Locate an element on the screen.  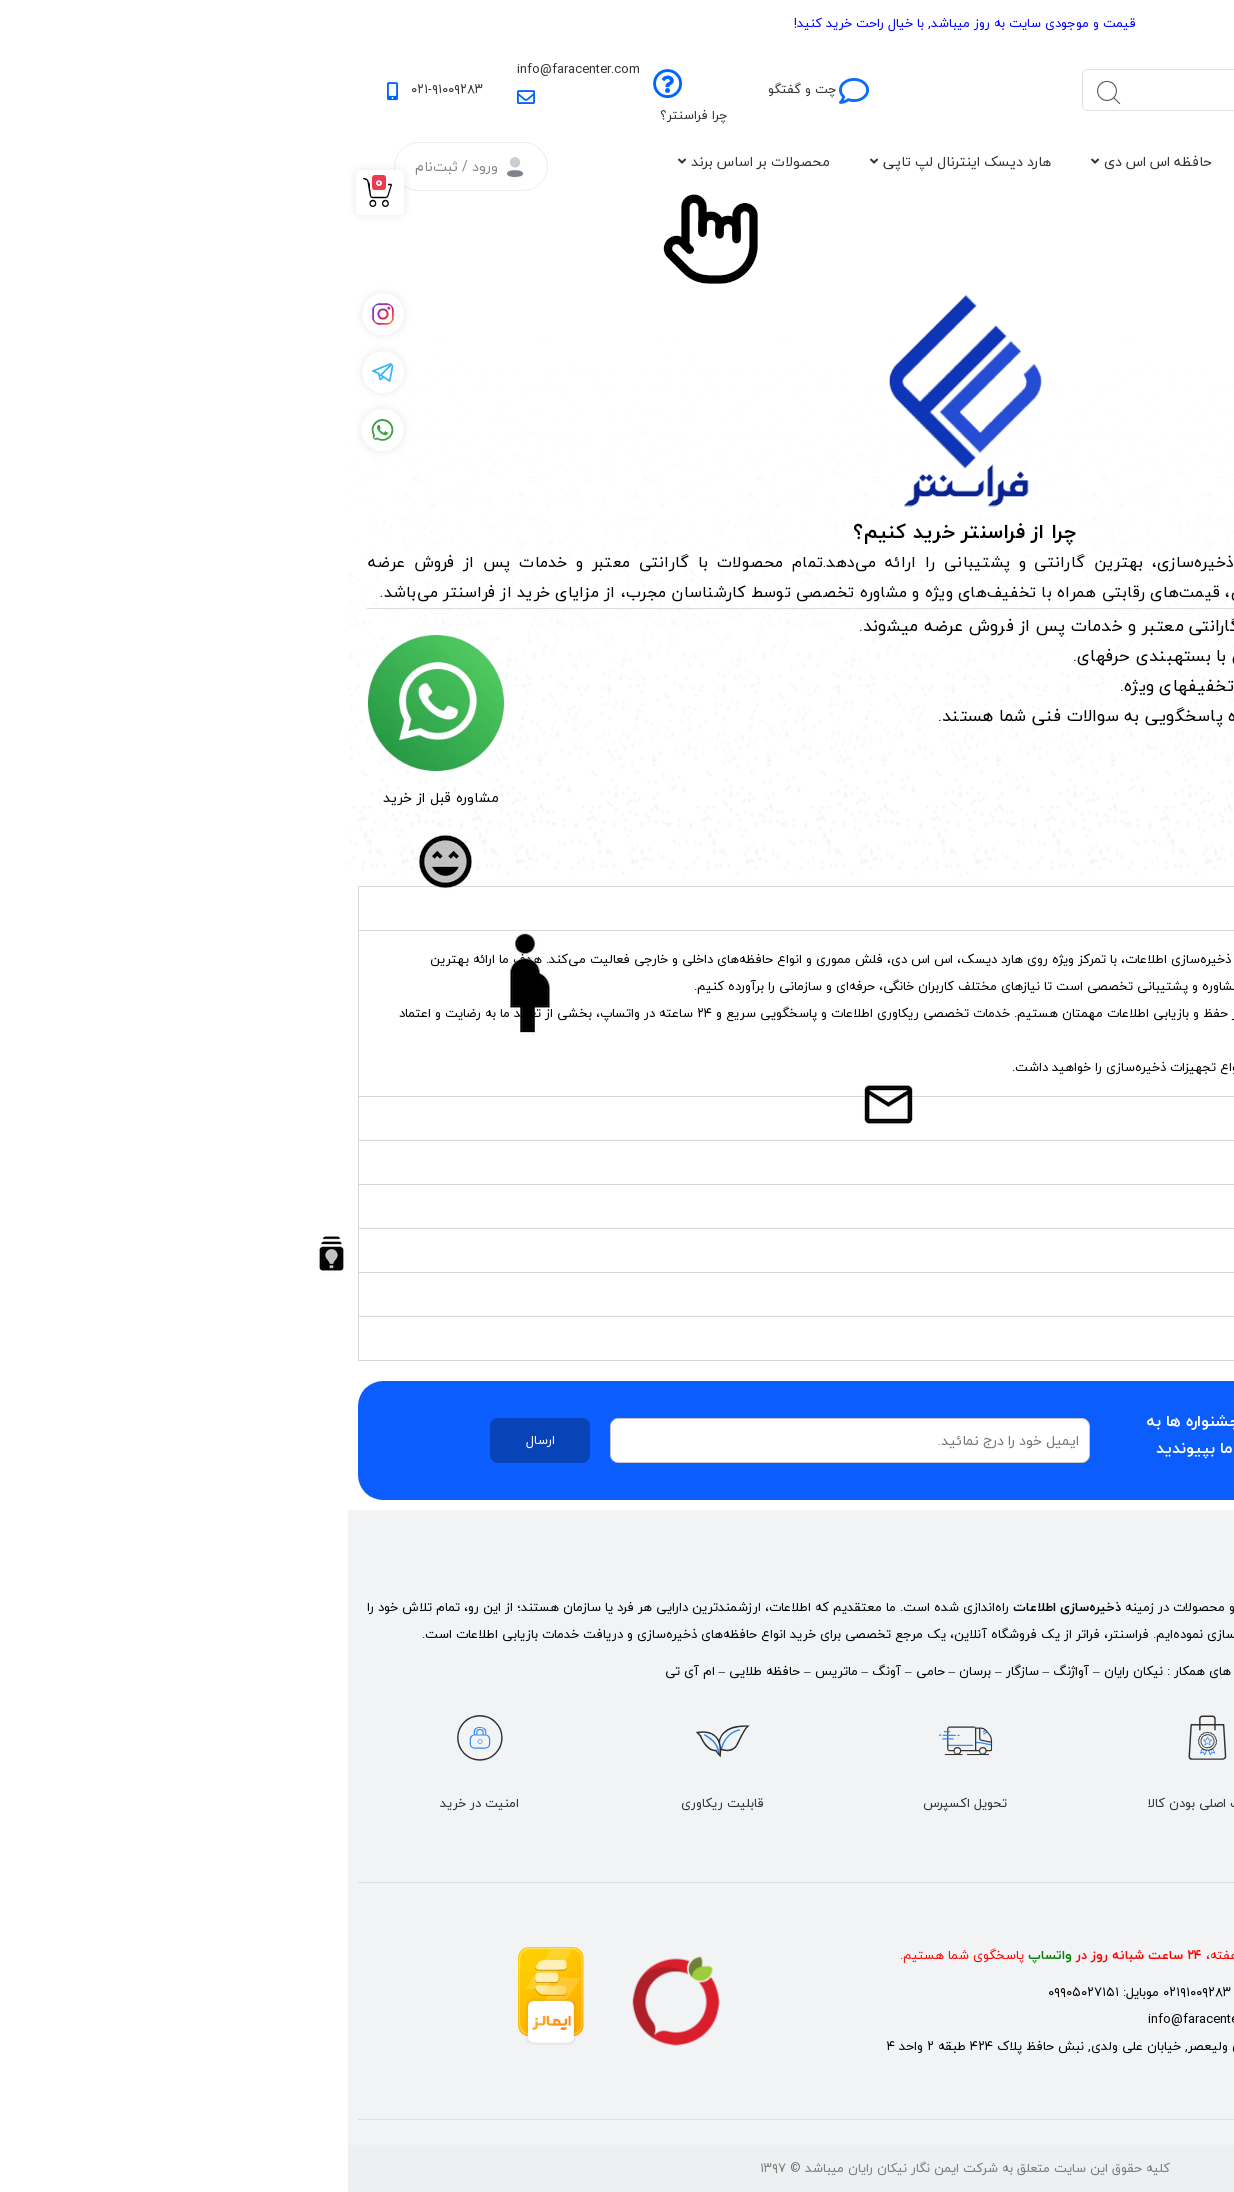
rock on or metal hand gesture is located at coordinates (711, 237).